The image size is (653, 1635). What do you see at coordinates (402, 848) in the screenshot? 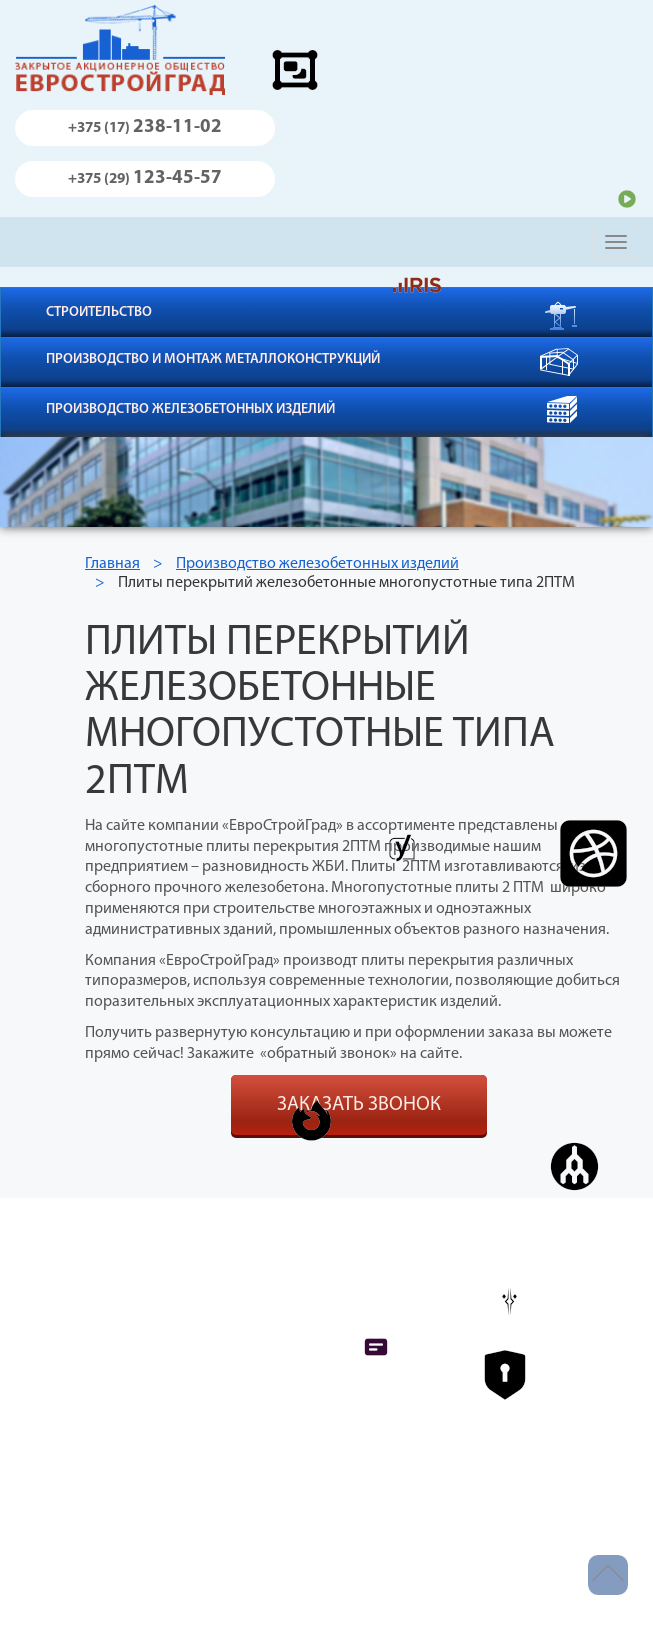
I see `yoast SEO plugin logo` at bounding box center [402, 848].